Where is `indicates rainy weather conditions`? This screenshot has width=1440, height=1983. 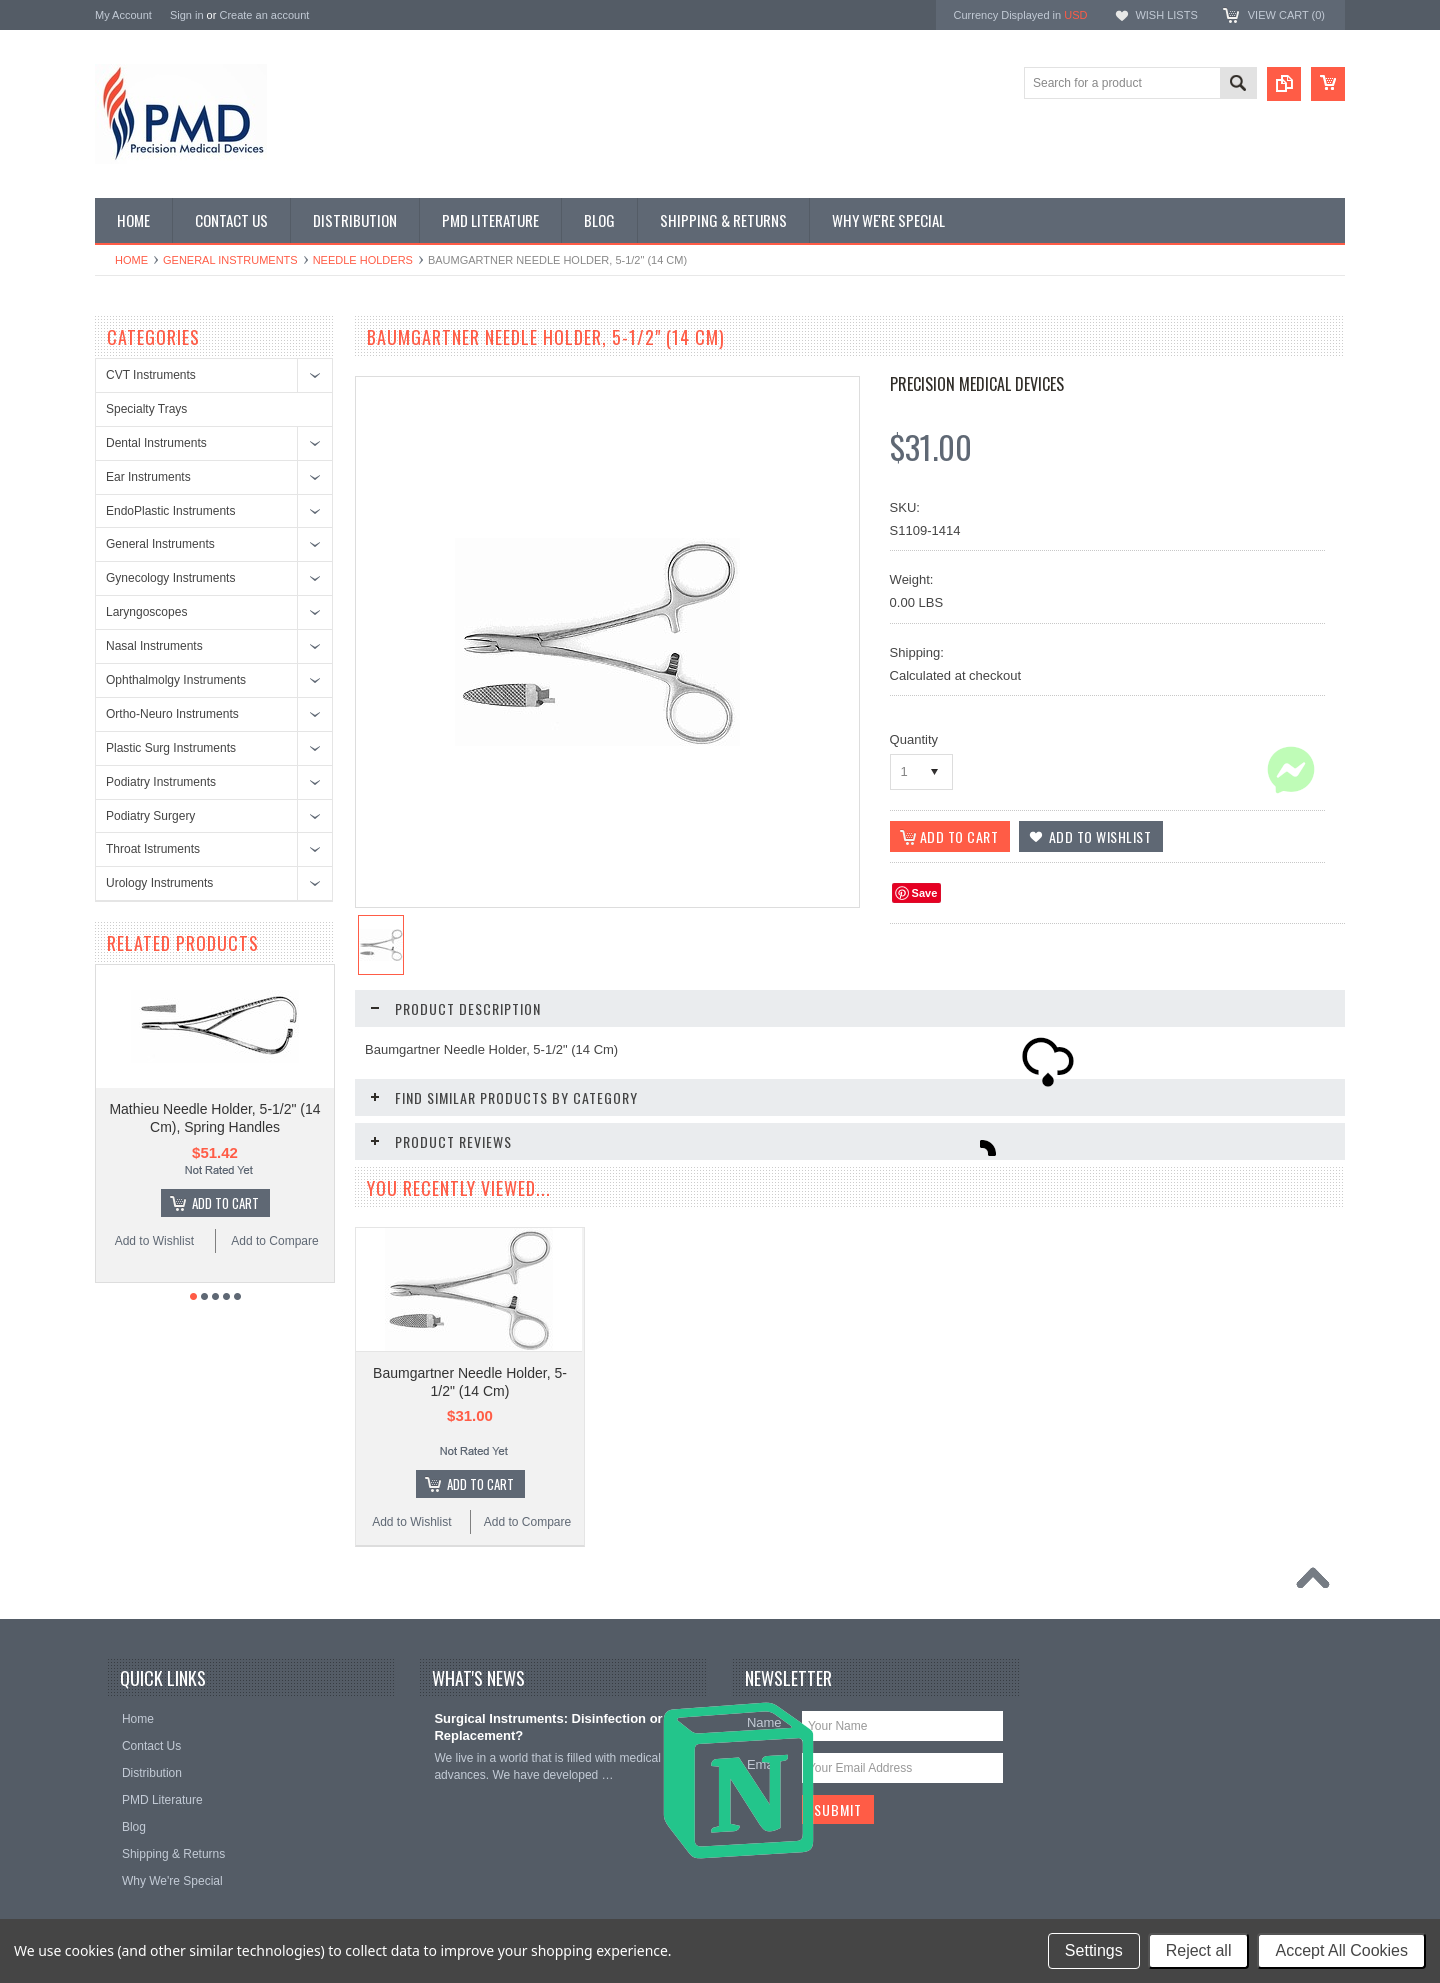
indicates rainy weather conditions is located at coordinates (1048, 1061).